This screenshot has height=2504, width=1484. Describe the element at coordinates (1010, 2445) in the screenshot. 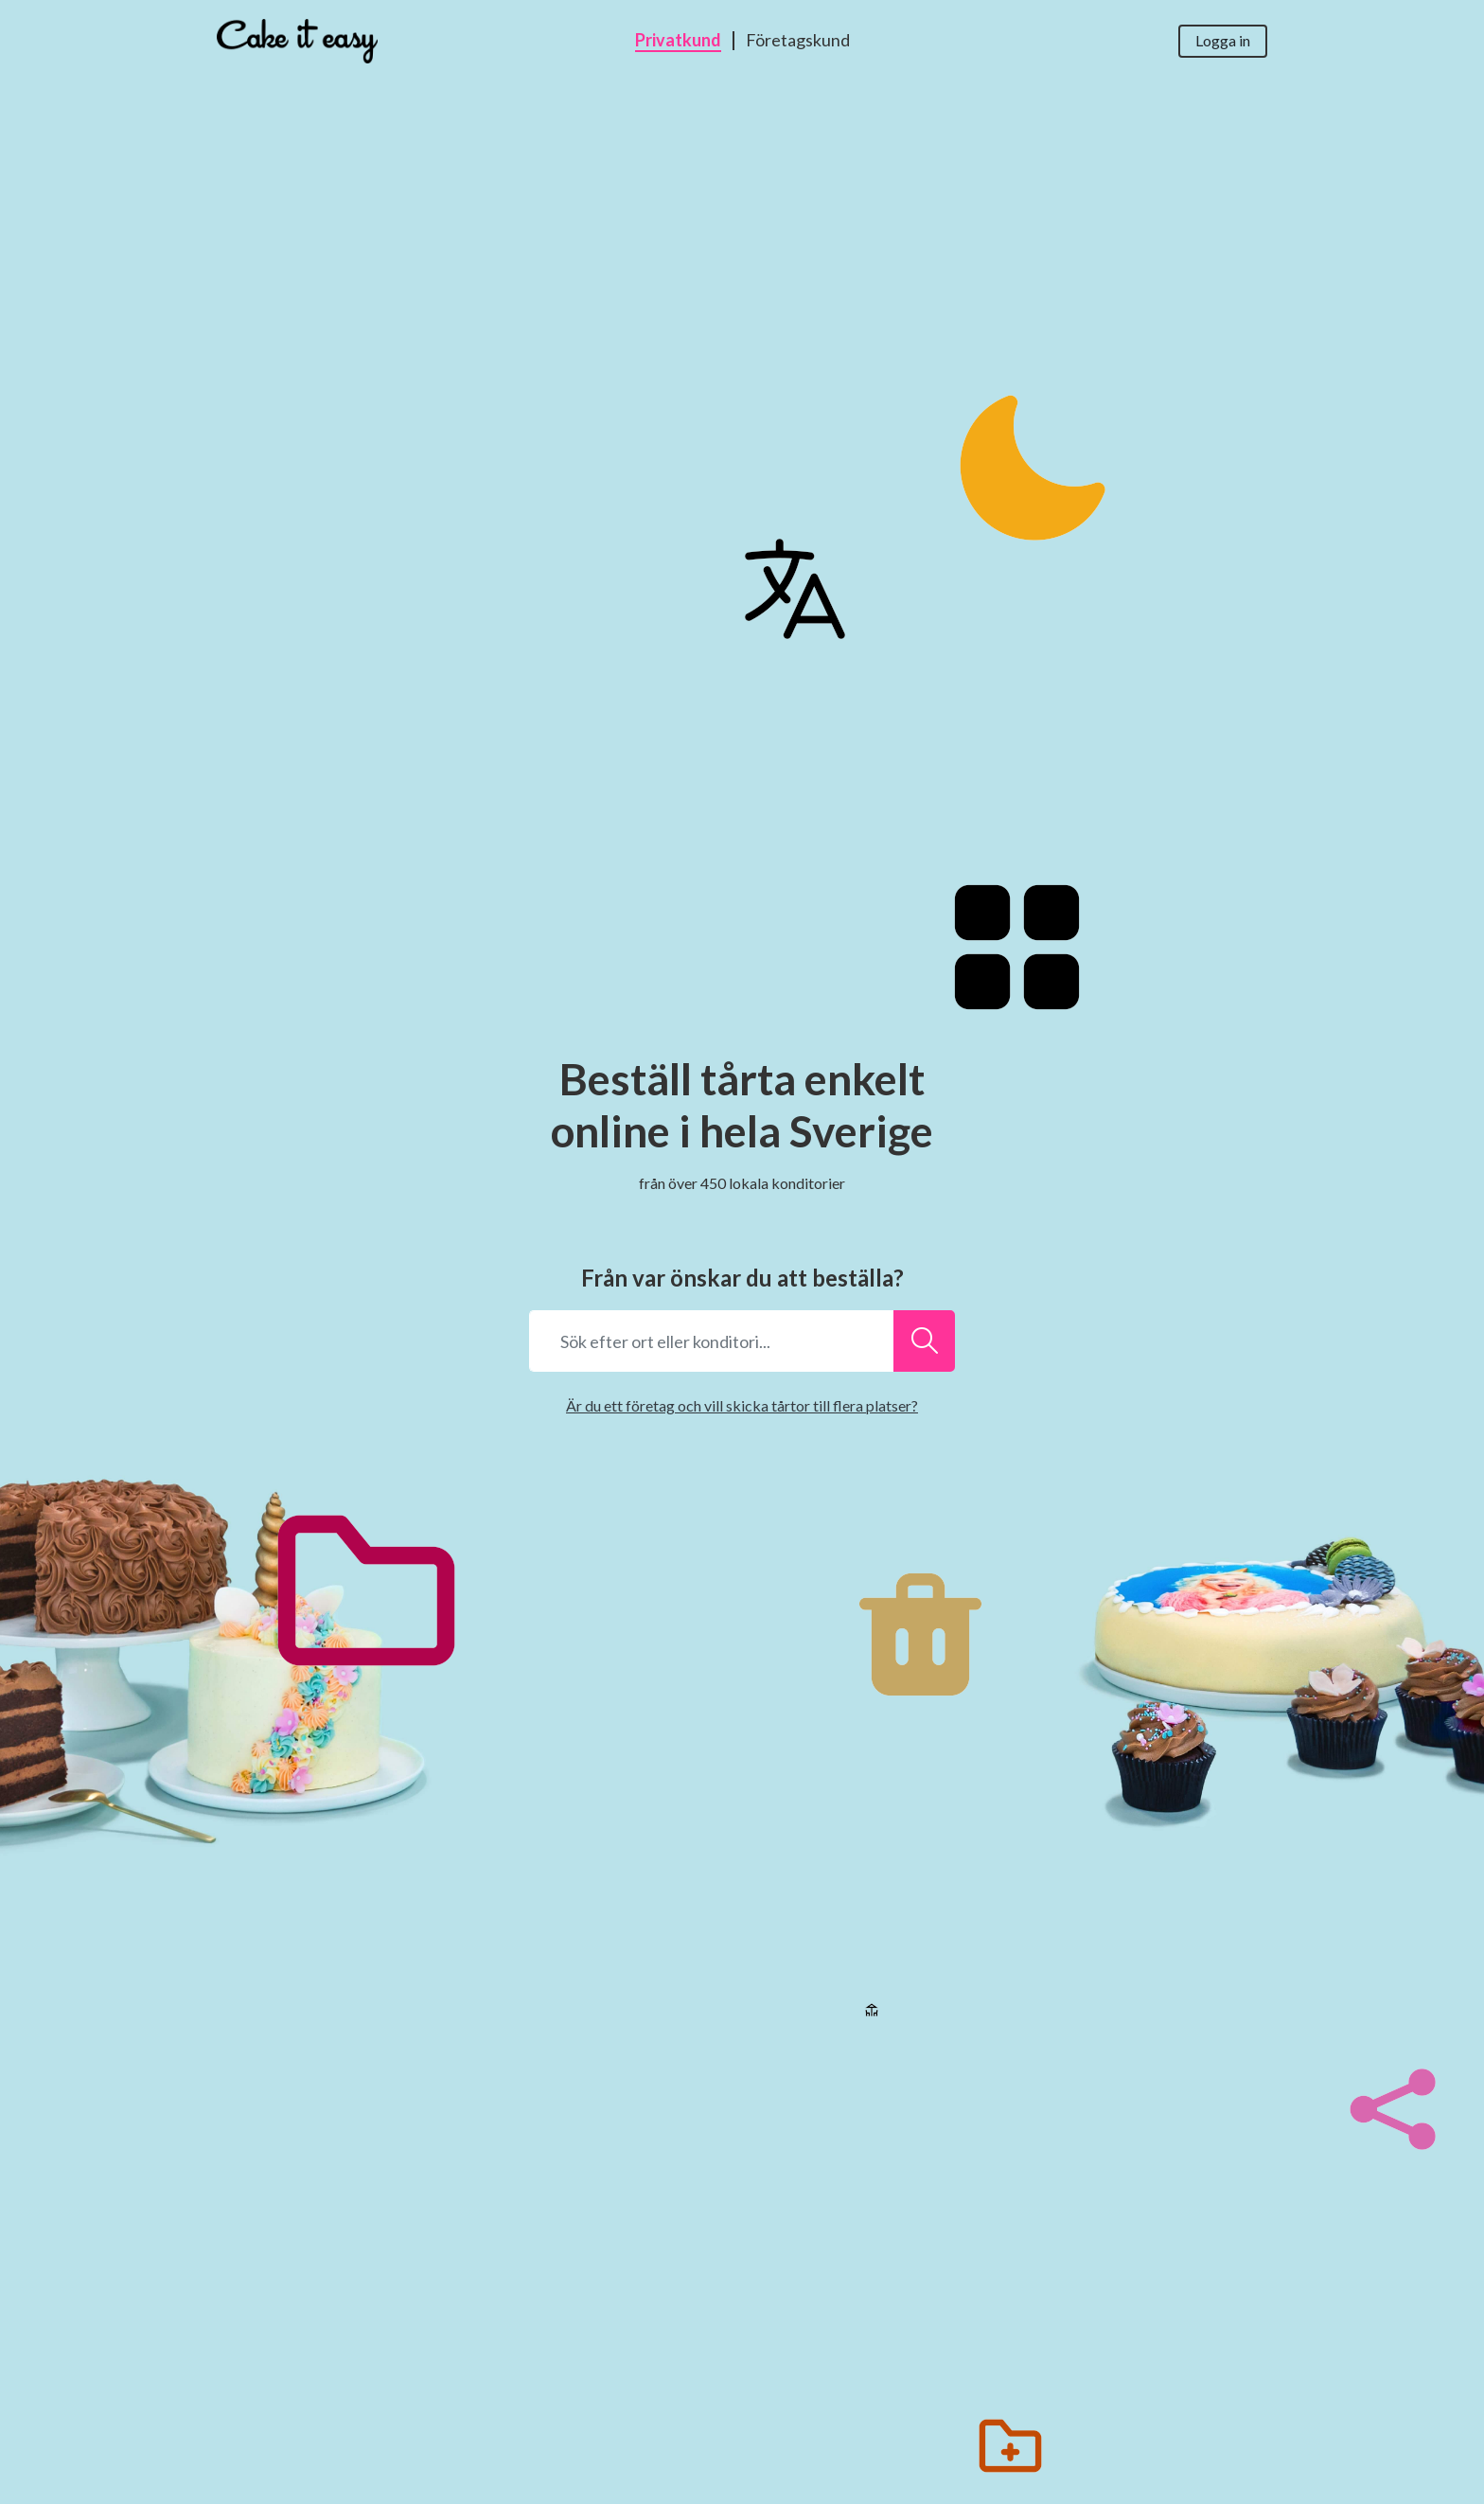

I see `create a new folder` at that location.